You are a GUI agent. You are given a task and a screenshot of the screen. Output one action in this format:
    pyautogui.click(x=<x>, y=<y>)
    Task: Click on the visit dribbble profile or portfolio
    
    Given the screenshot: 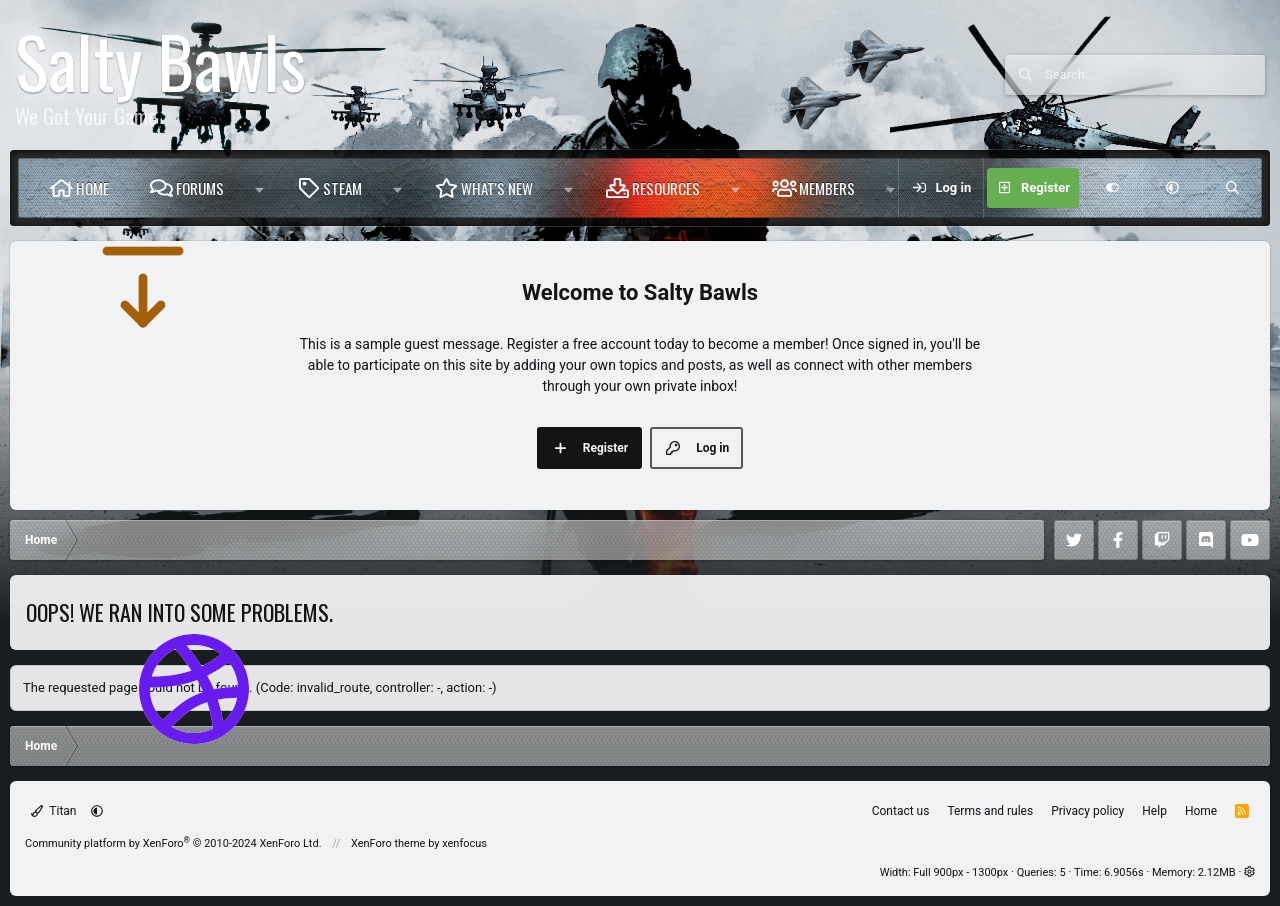 What is the action you would take?
    pyautogui.click(x=194, y=689)
    